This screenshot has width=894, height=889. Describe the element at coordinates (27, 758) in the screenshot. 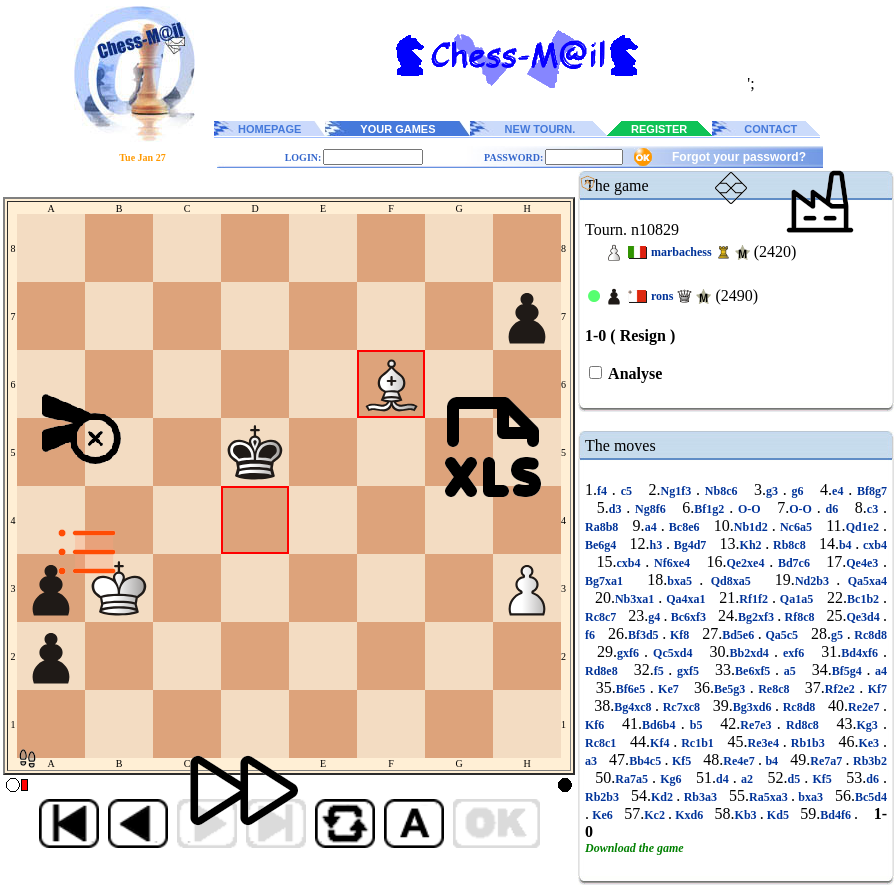

I see `track your steps or walking activity` at that location.